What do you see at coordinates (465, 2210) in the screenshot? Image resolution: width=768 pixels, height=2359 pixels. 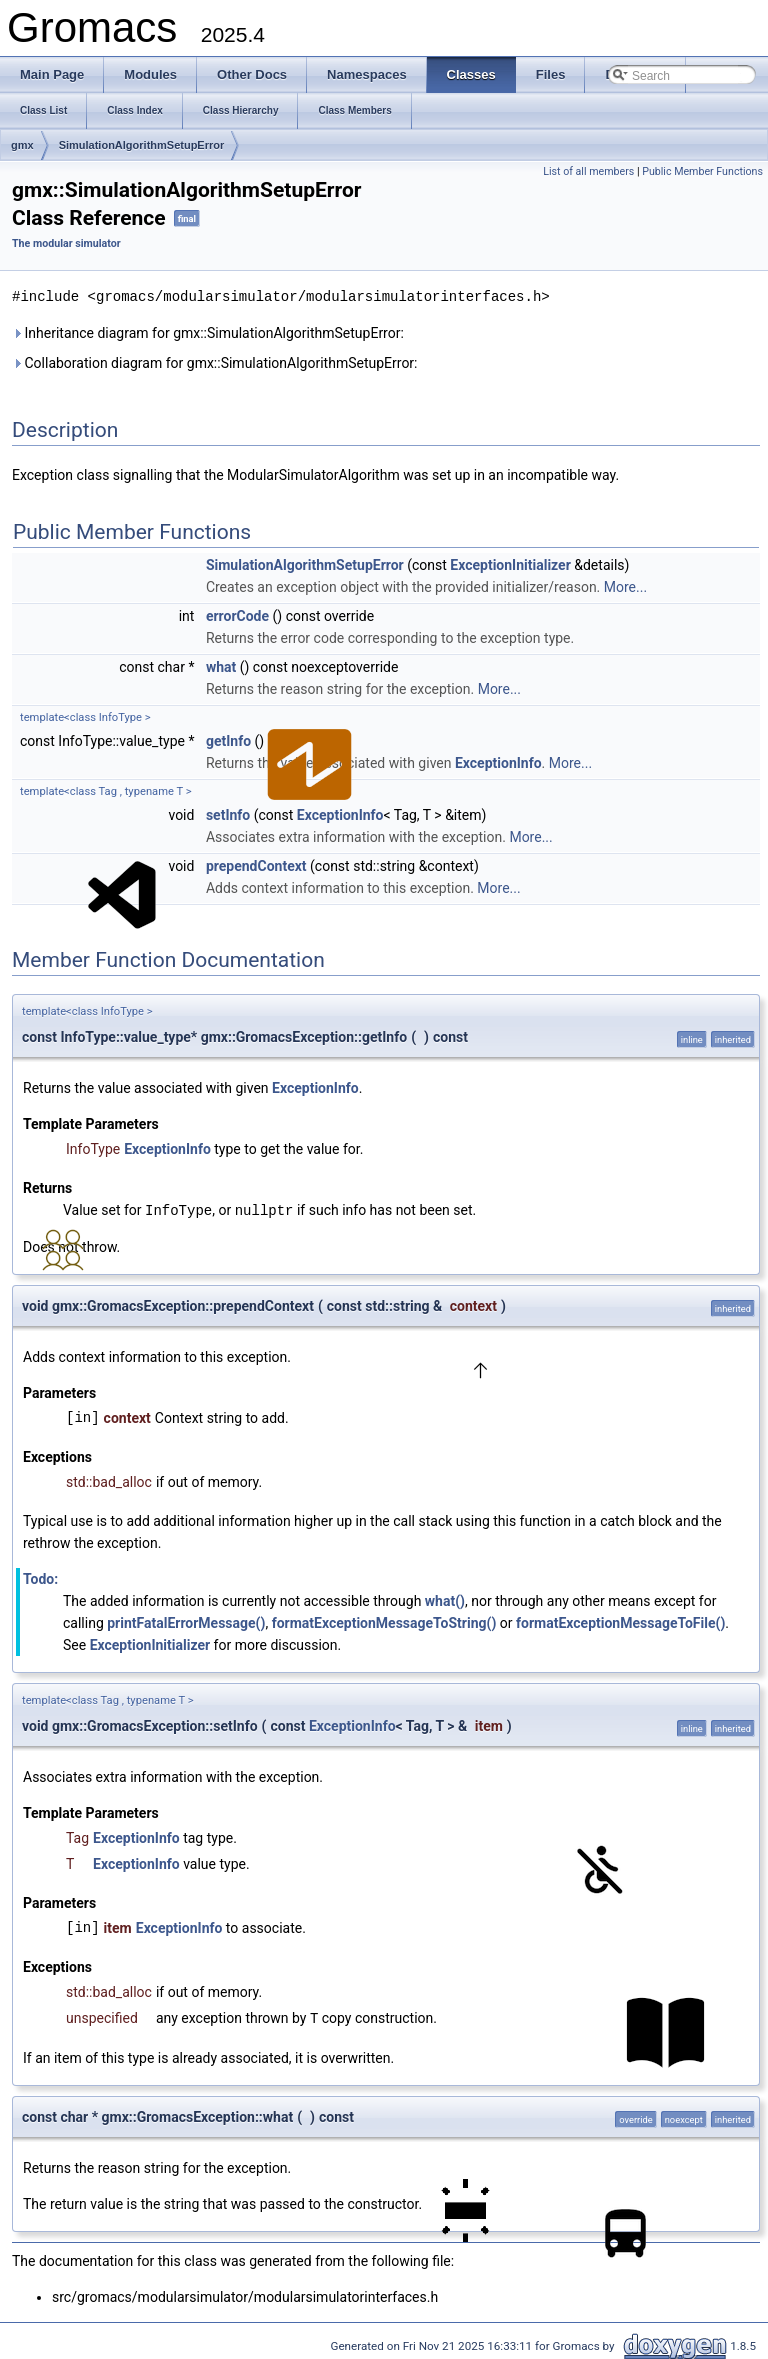 I see `adjust screen brightness settings` at bounding box center [465, 2210].